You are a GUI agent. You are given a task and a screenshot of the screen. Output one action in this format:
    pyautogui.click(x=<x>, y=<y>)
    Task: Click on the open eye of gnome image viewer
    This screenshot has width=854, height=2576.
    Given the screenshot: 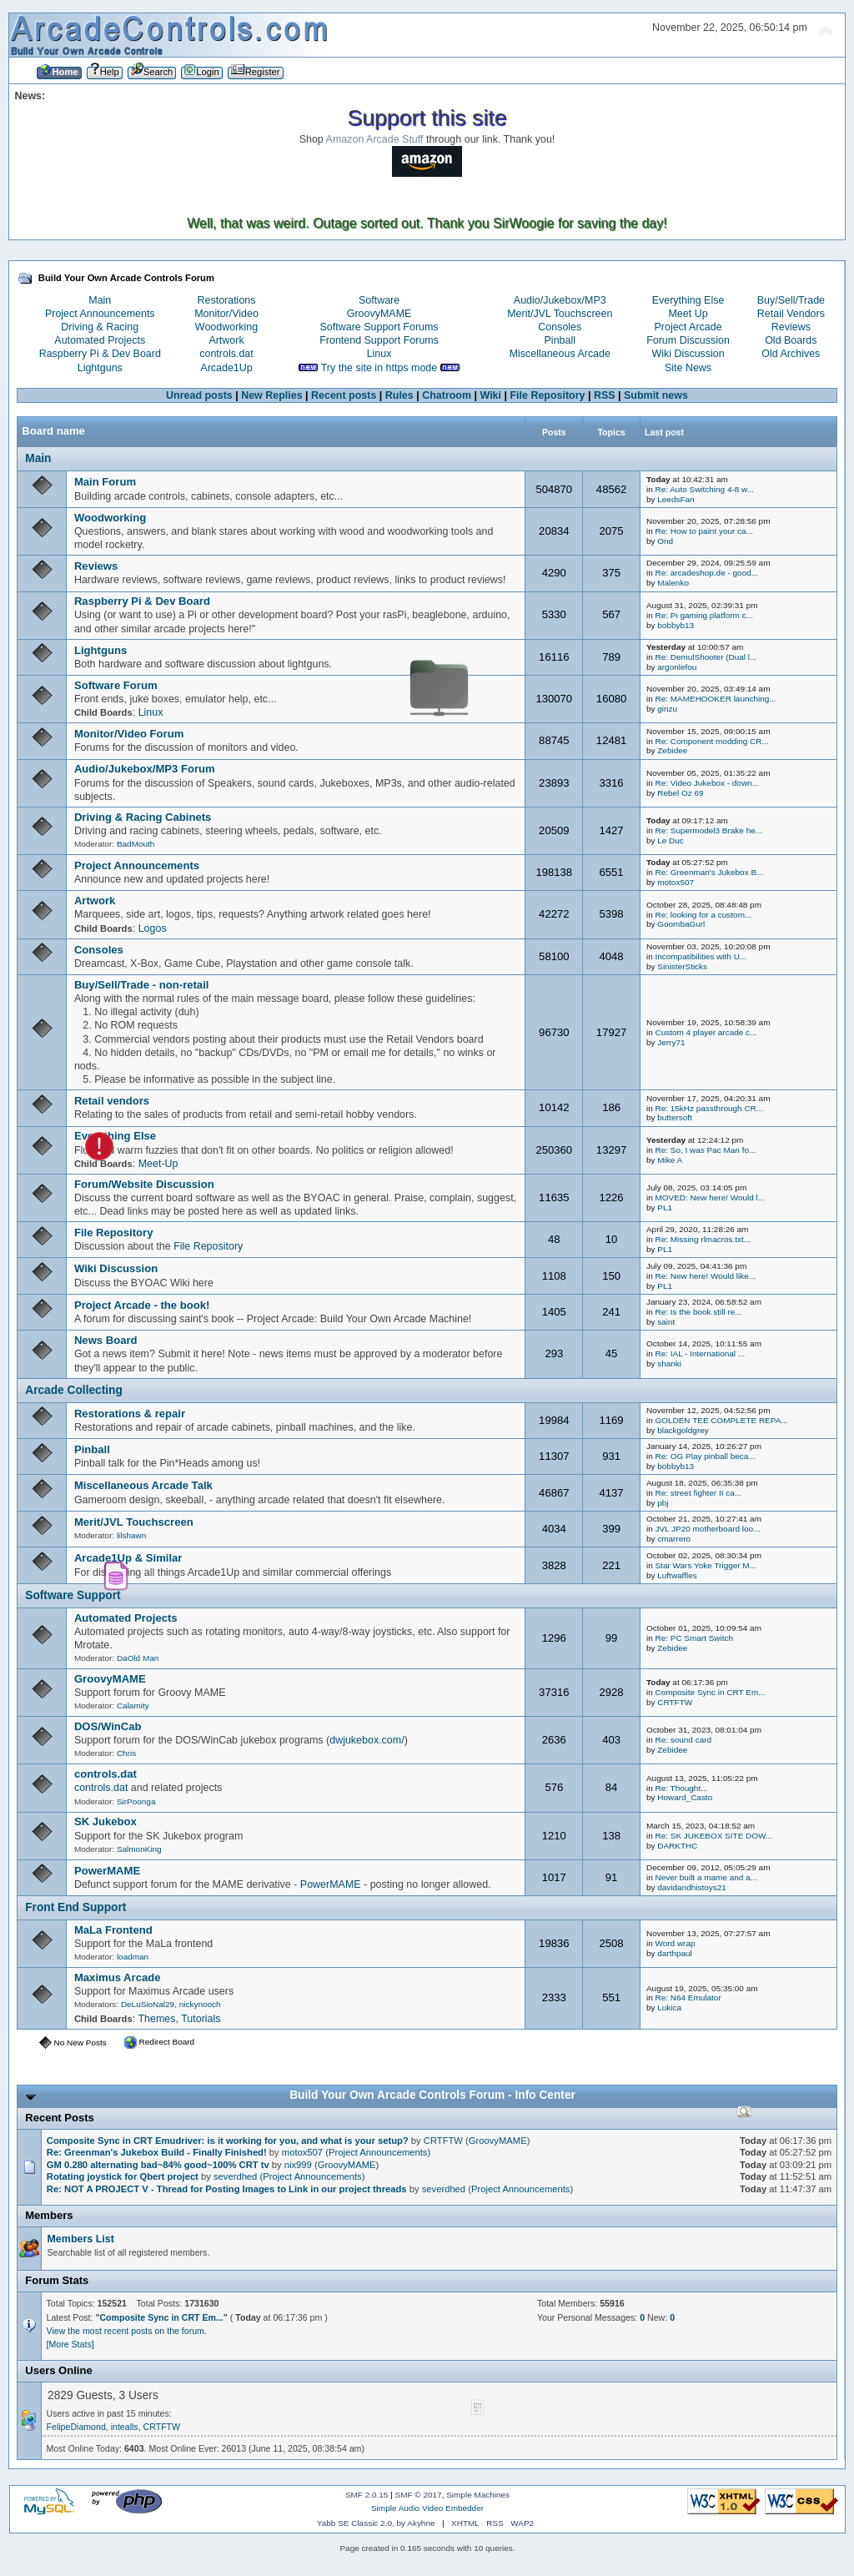 What is the action you would take?
    pyautogui.click(x=744, y=2111)
    